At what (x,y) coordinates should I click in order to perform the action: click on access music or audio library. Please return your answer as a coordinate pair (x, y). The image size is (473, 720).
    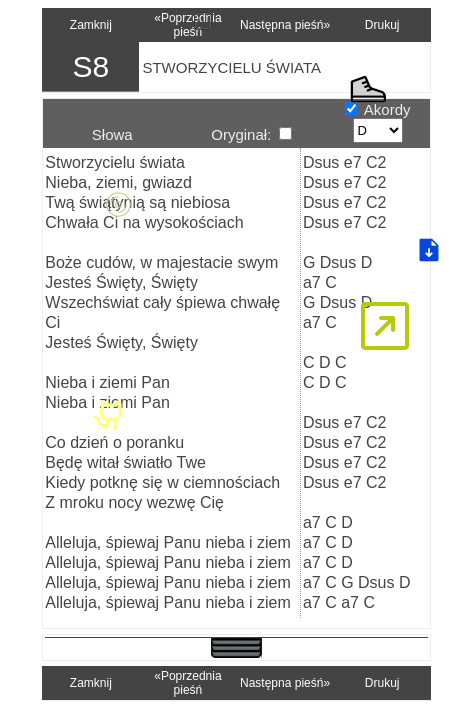
    Looking at the image, I should click on (118, 204).